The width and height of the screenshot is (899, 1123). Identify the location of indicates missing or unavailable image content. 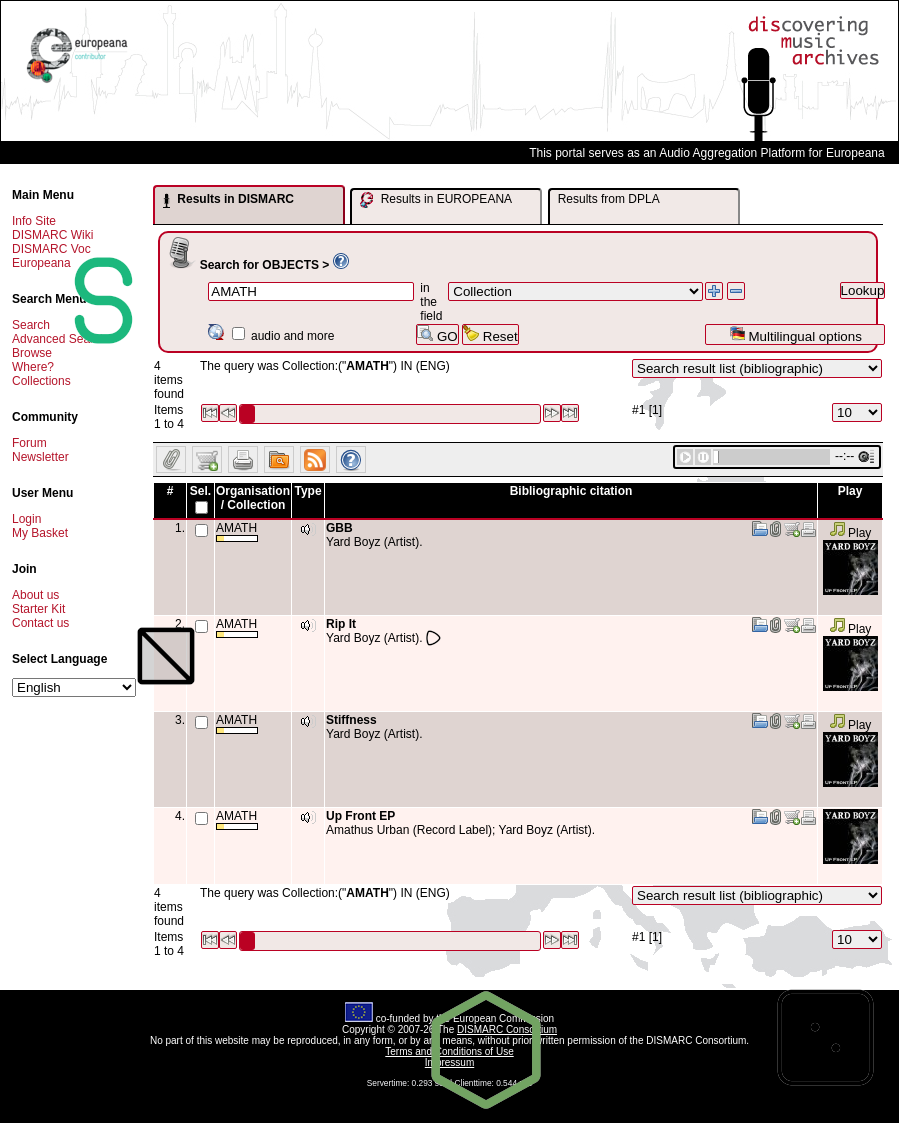
(166, 656).